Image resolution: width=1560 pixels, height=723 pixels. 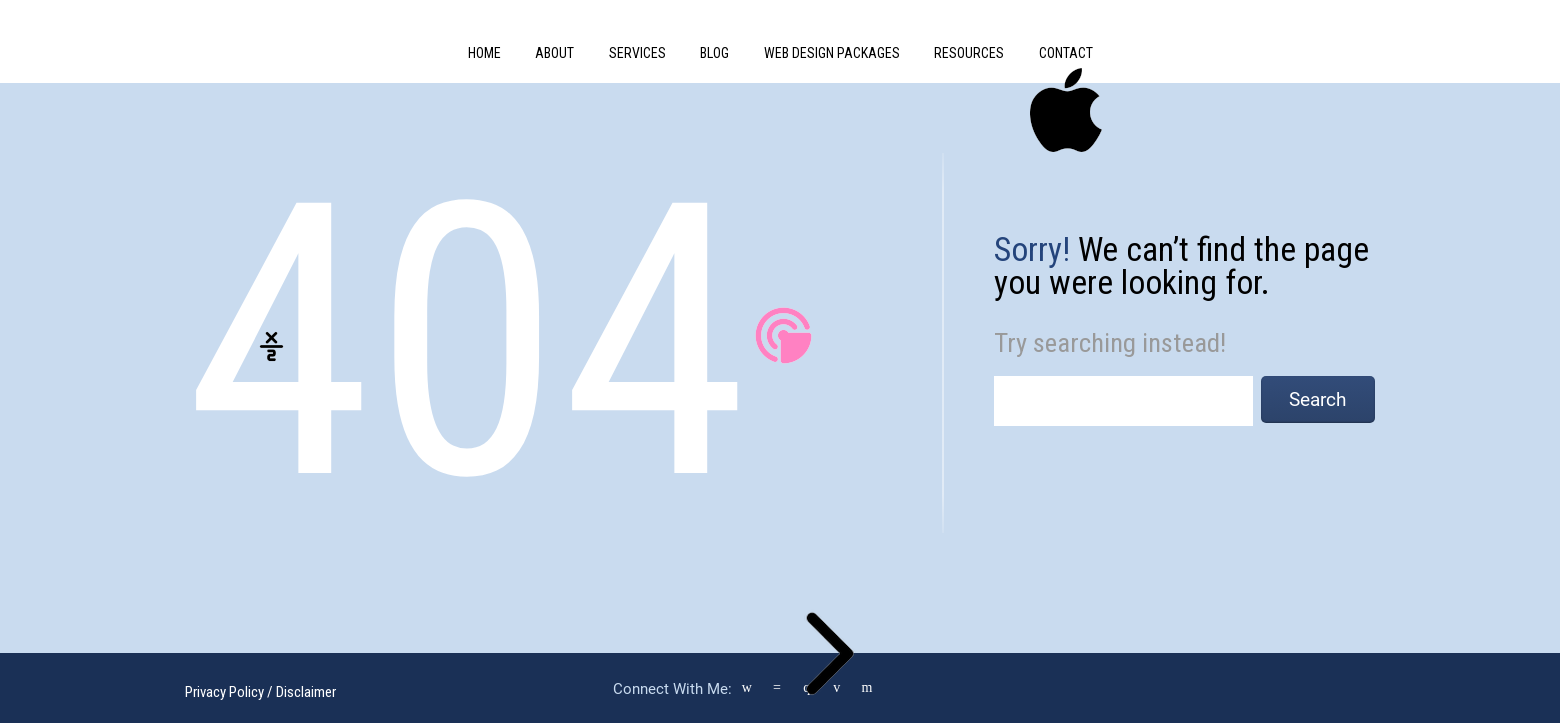 What do you see at coordinates (783, 335) in the screenshot?
I see `scan for nearby devices or networks` at bounding box center [783, 335].